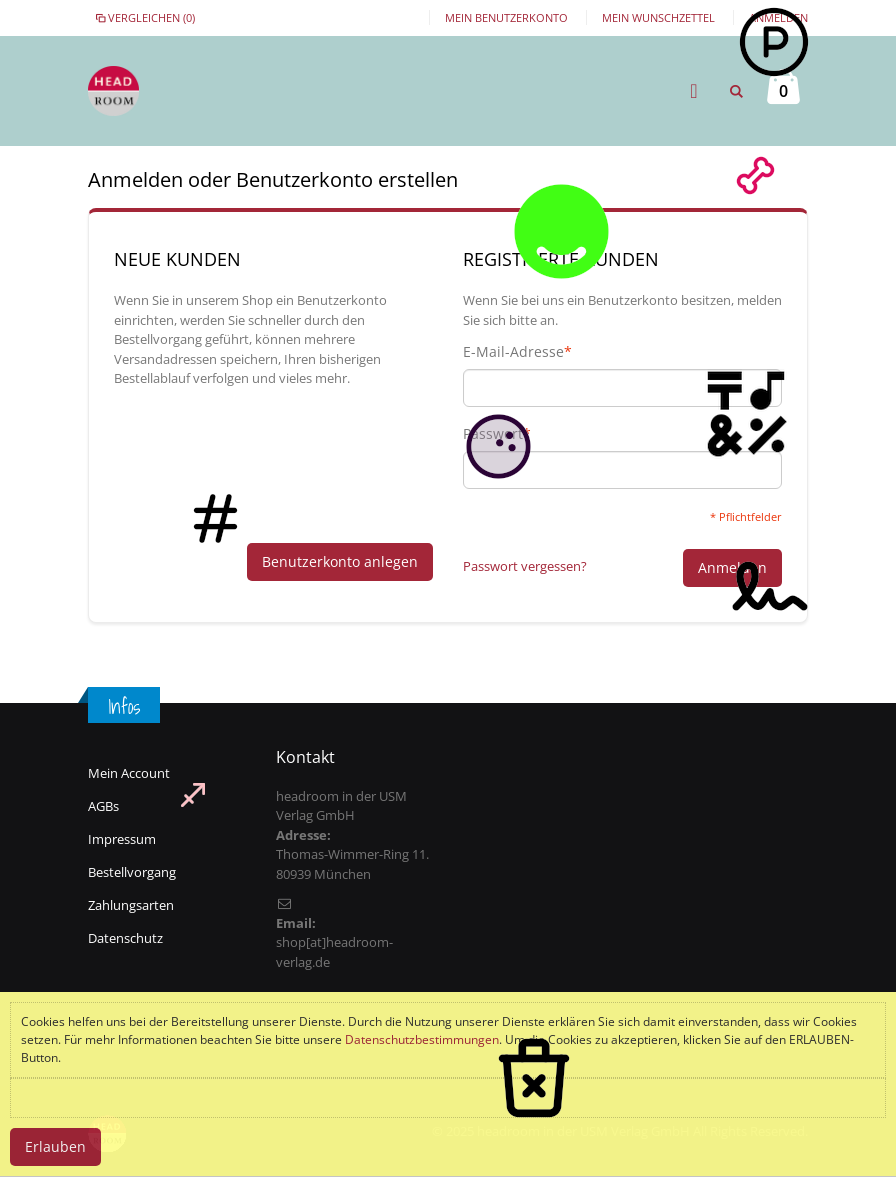 Image resolution: width=896 pixels, height=1177 pixels. Describe the element at coordinates (534, 1078) in the screenshot. I see `permanently delete an item` at that location.